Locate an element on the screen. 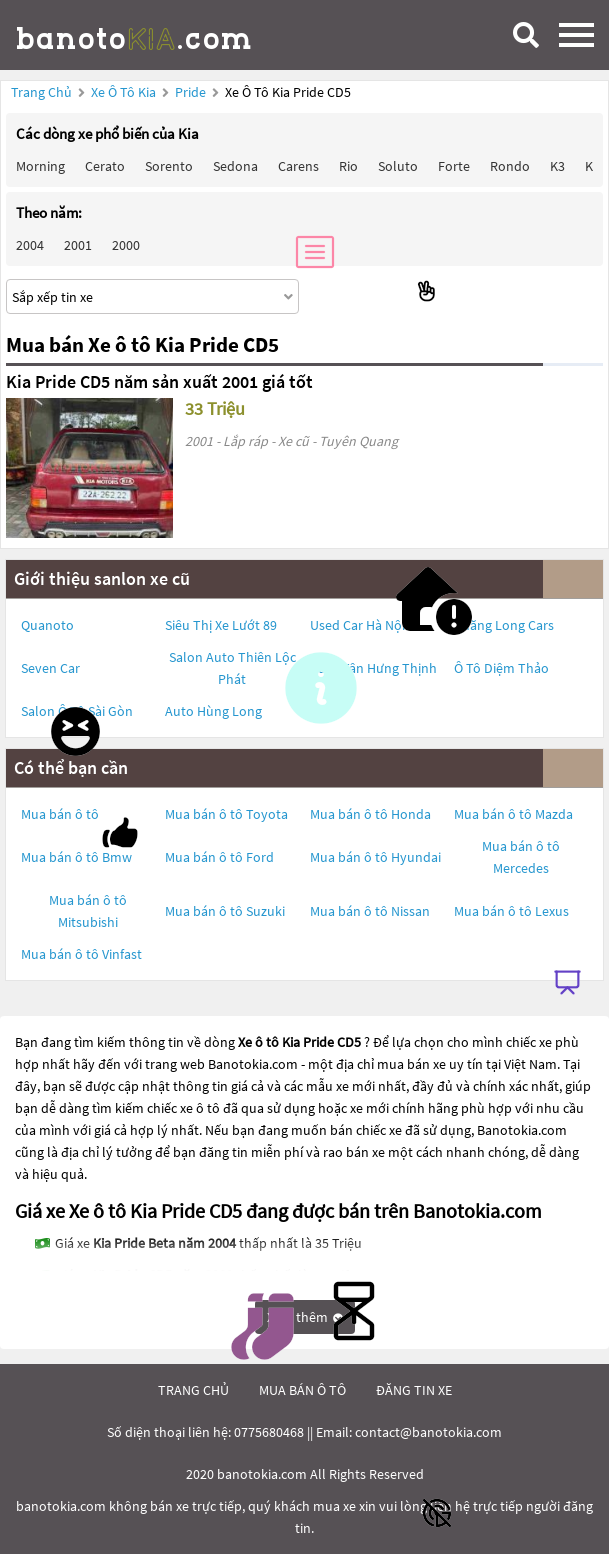  peace sign or victory gesture is located at coordinates (427, 291).